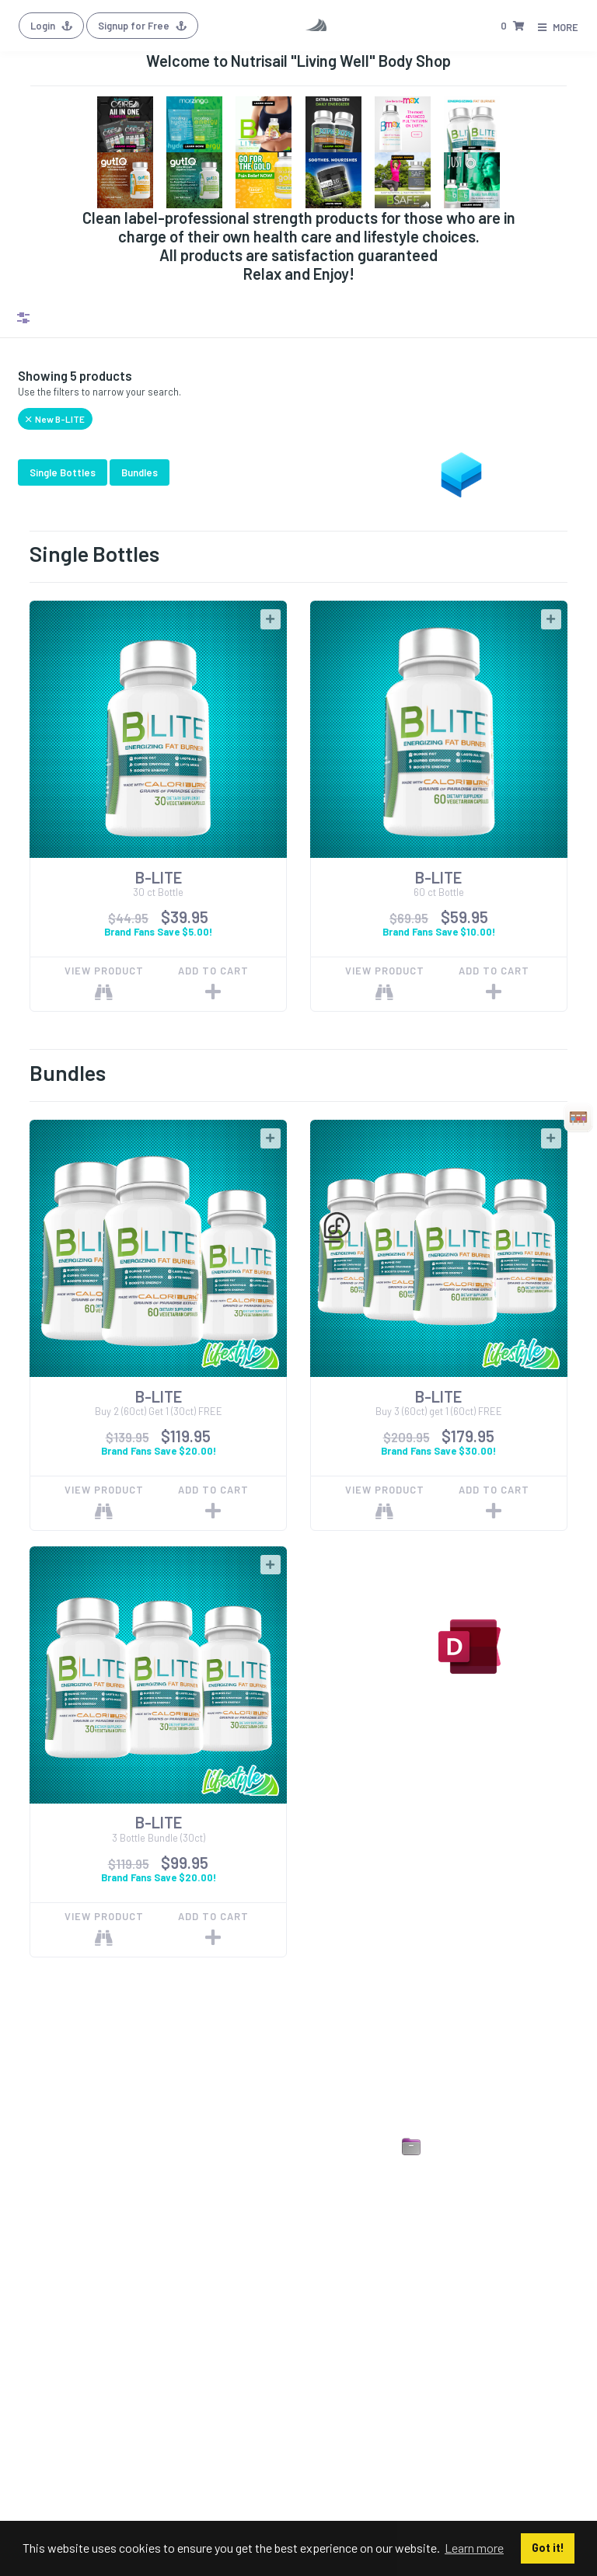 This screenshot has height=2576, width=597. I want to click on open the file manager application, so click(411, 2146).